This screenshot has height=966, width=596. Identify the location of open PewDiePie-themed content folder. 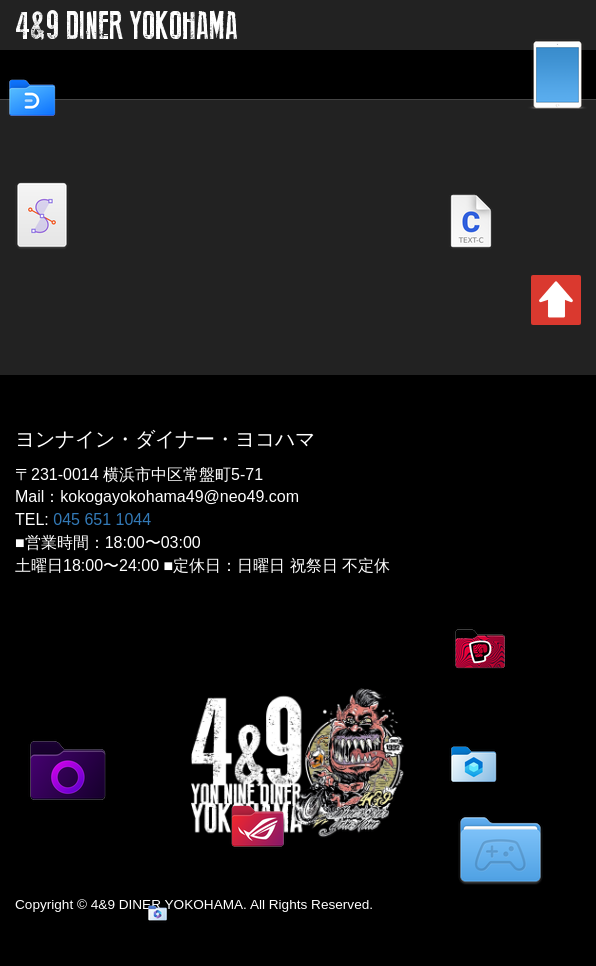
(480, 650).